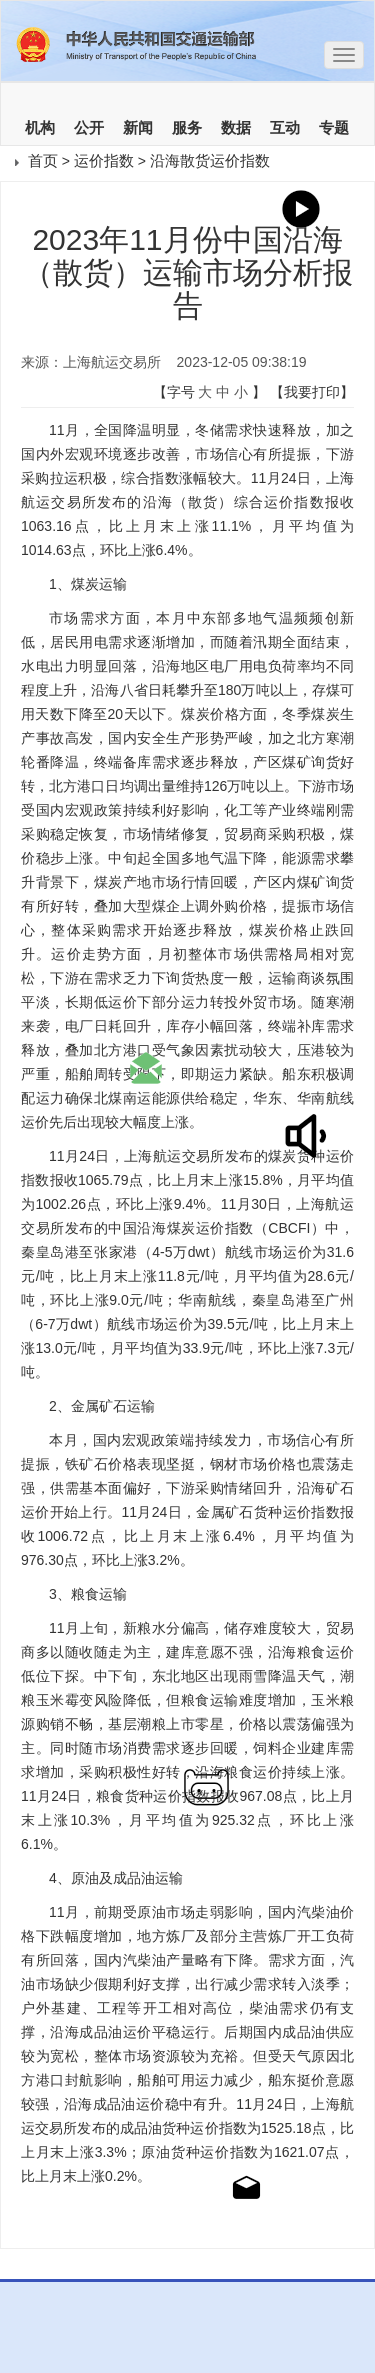 The height and width of the screenshot is (2373, 375). Describe the element at coordinates (309, 1136) in the screenshot. I see `volume set to low` at that location.